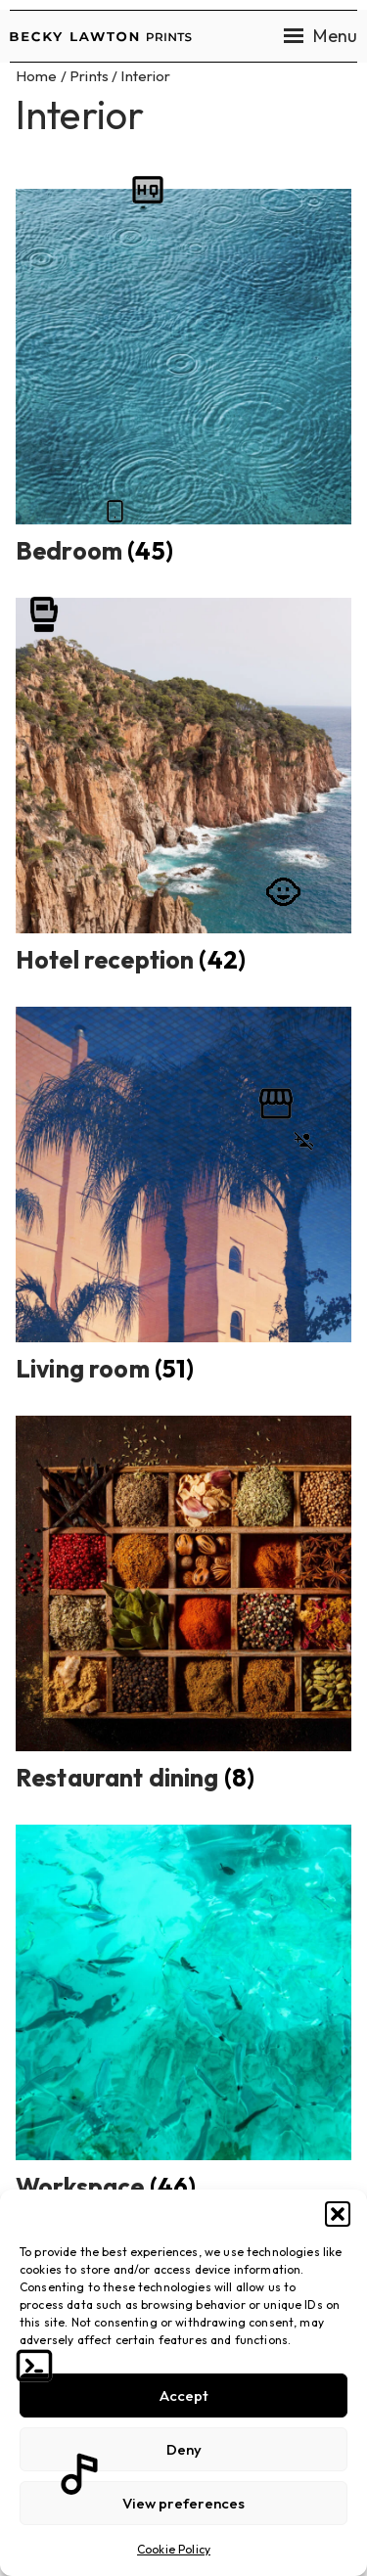 This screenshot has height=2576, width=367. Describe the element at coordinates (283, 891) in the screenshot. I see `access child-friendly or family mode` at that location.